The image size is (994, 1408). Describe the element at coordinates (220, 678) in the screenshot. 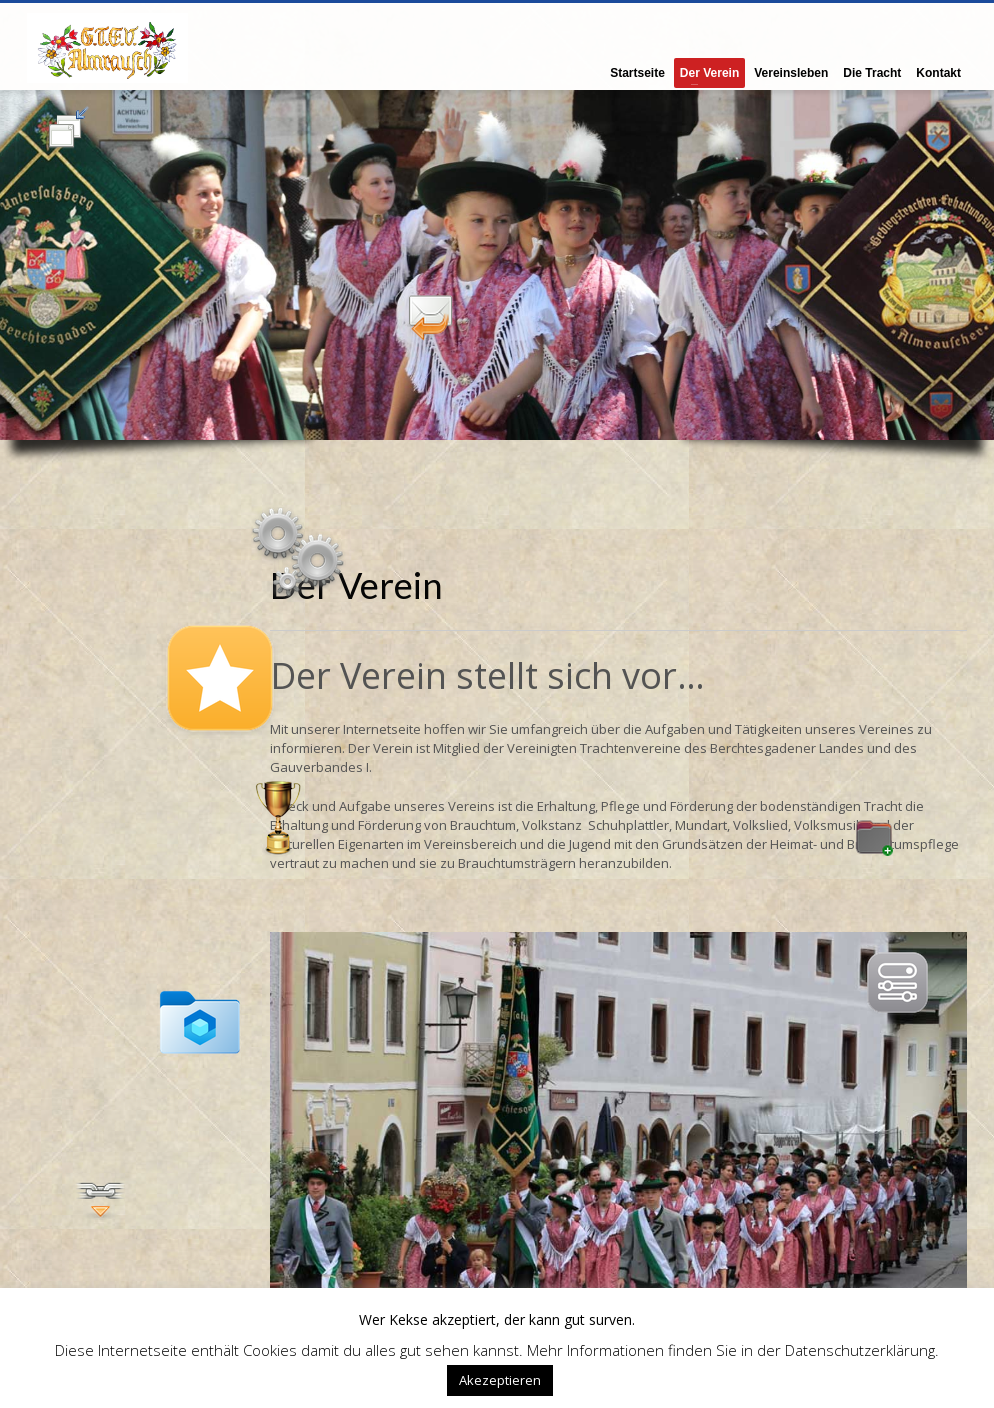

I see `view featured applications` at that location.